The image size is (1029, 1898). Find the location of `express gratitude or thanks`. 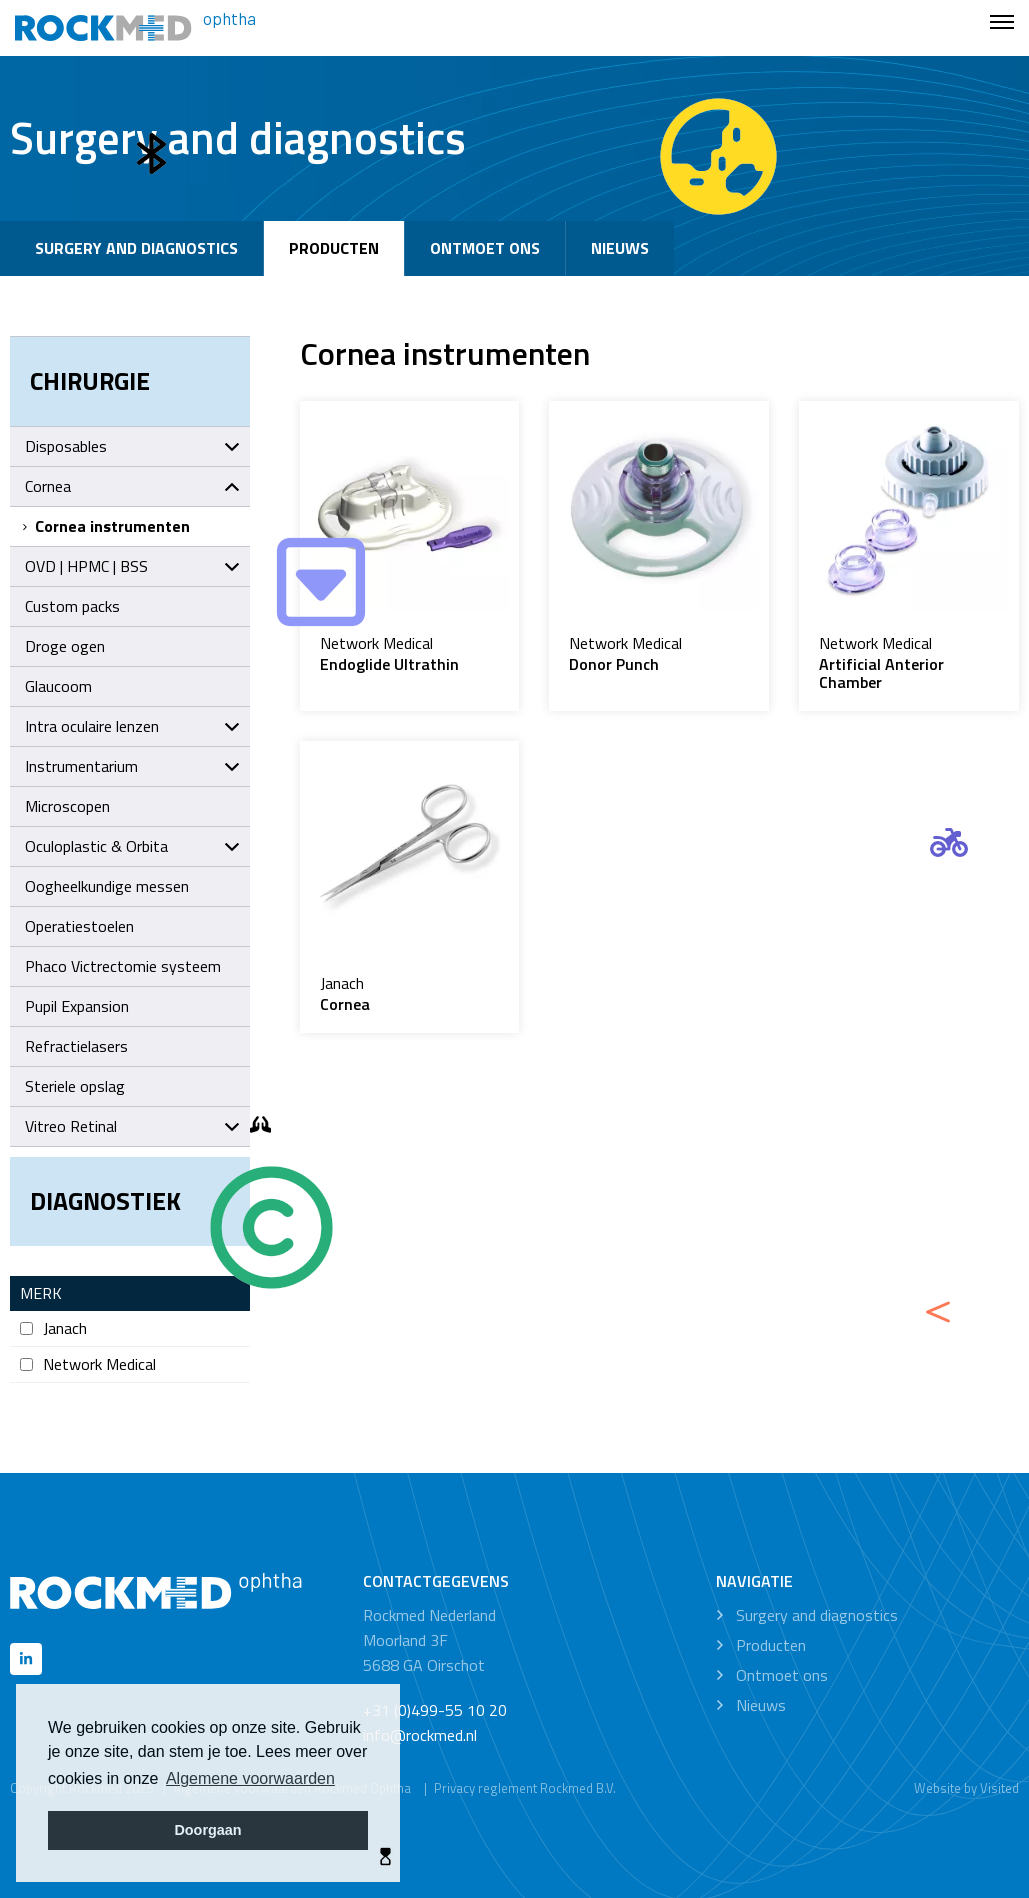

express gratitude or thanks is located at coordinates (260, 1124).